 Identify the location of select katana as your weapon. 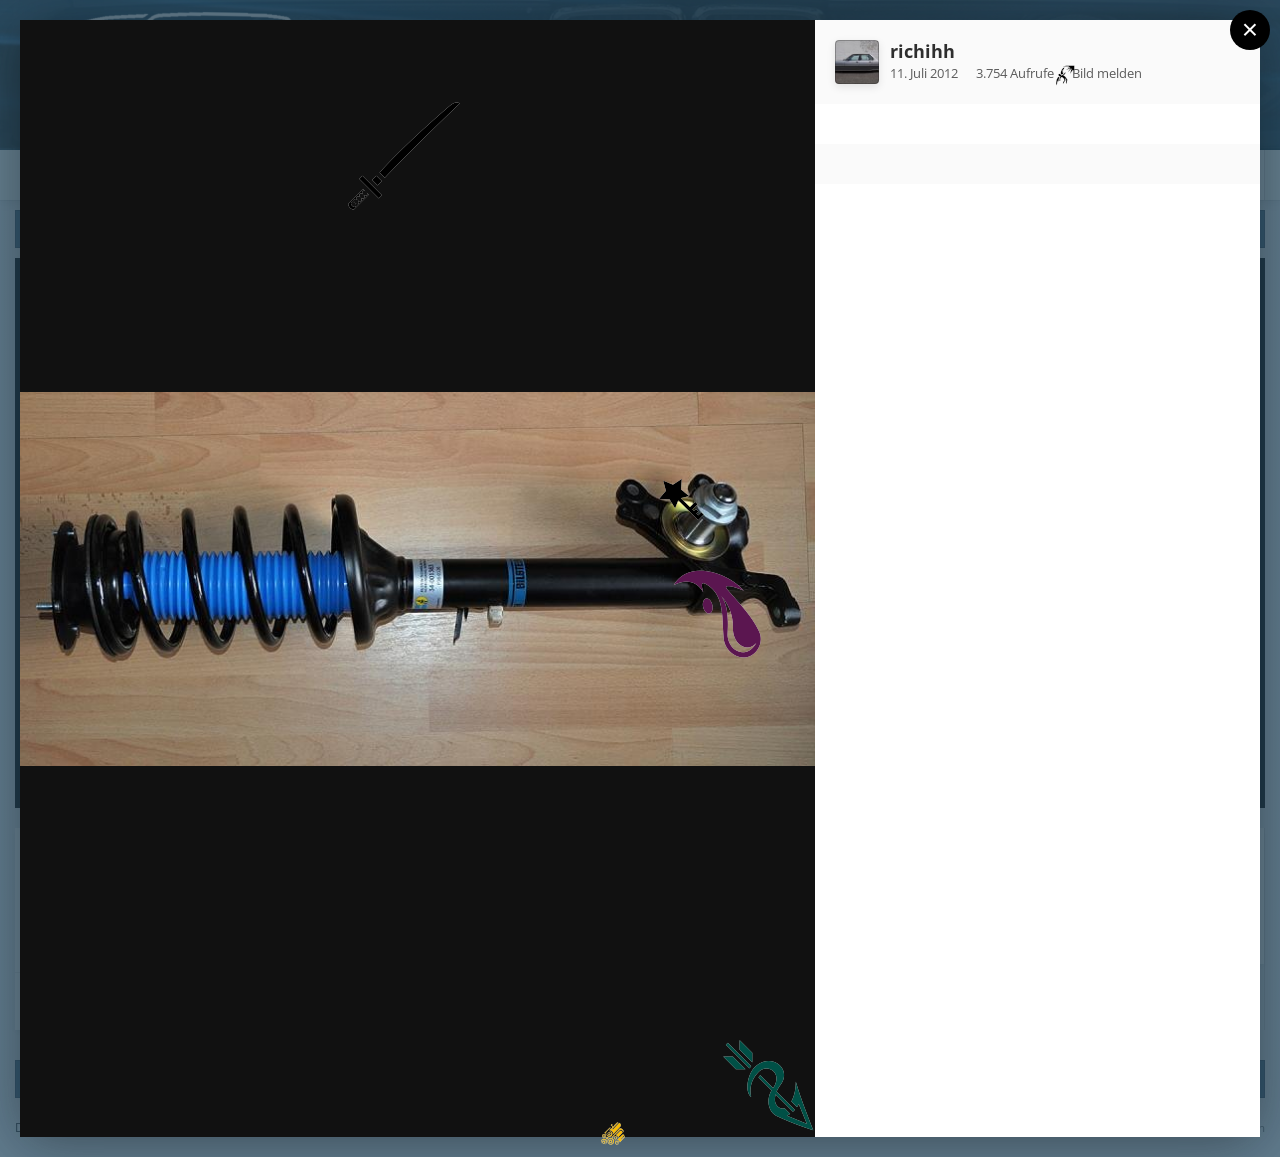
(404, 156).